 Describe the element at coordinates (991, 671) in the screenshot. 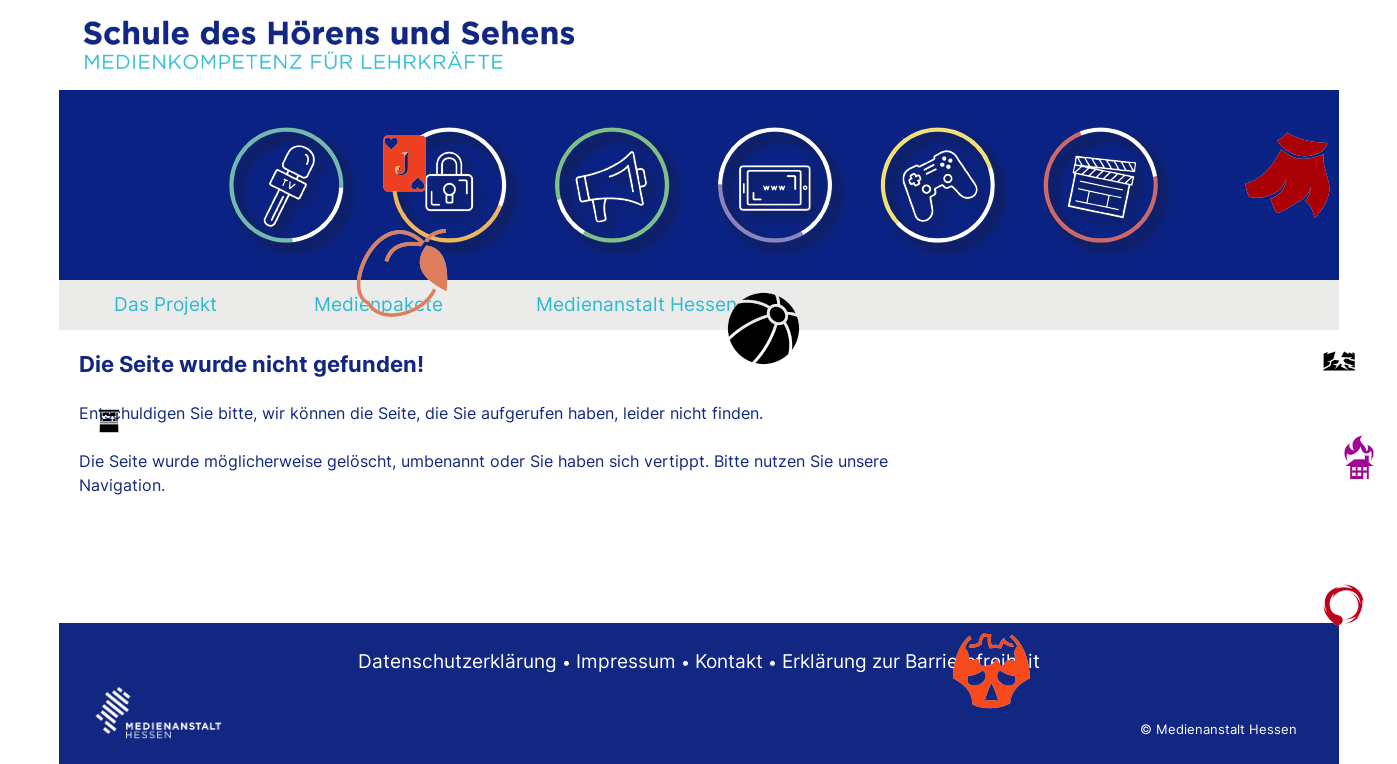

I see `indicates player death or game over state` at that location.